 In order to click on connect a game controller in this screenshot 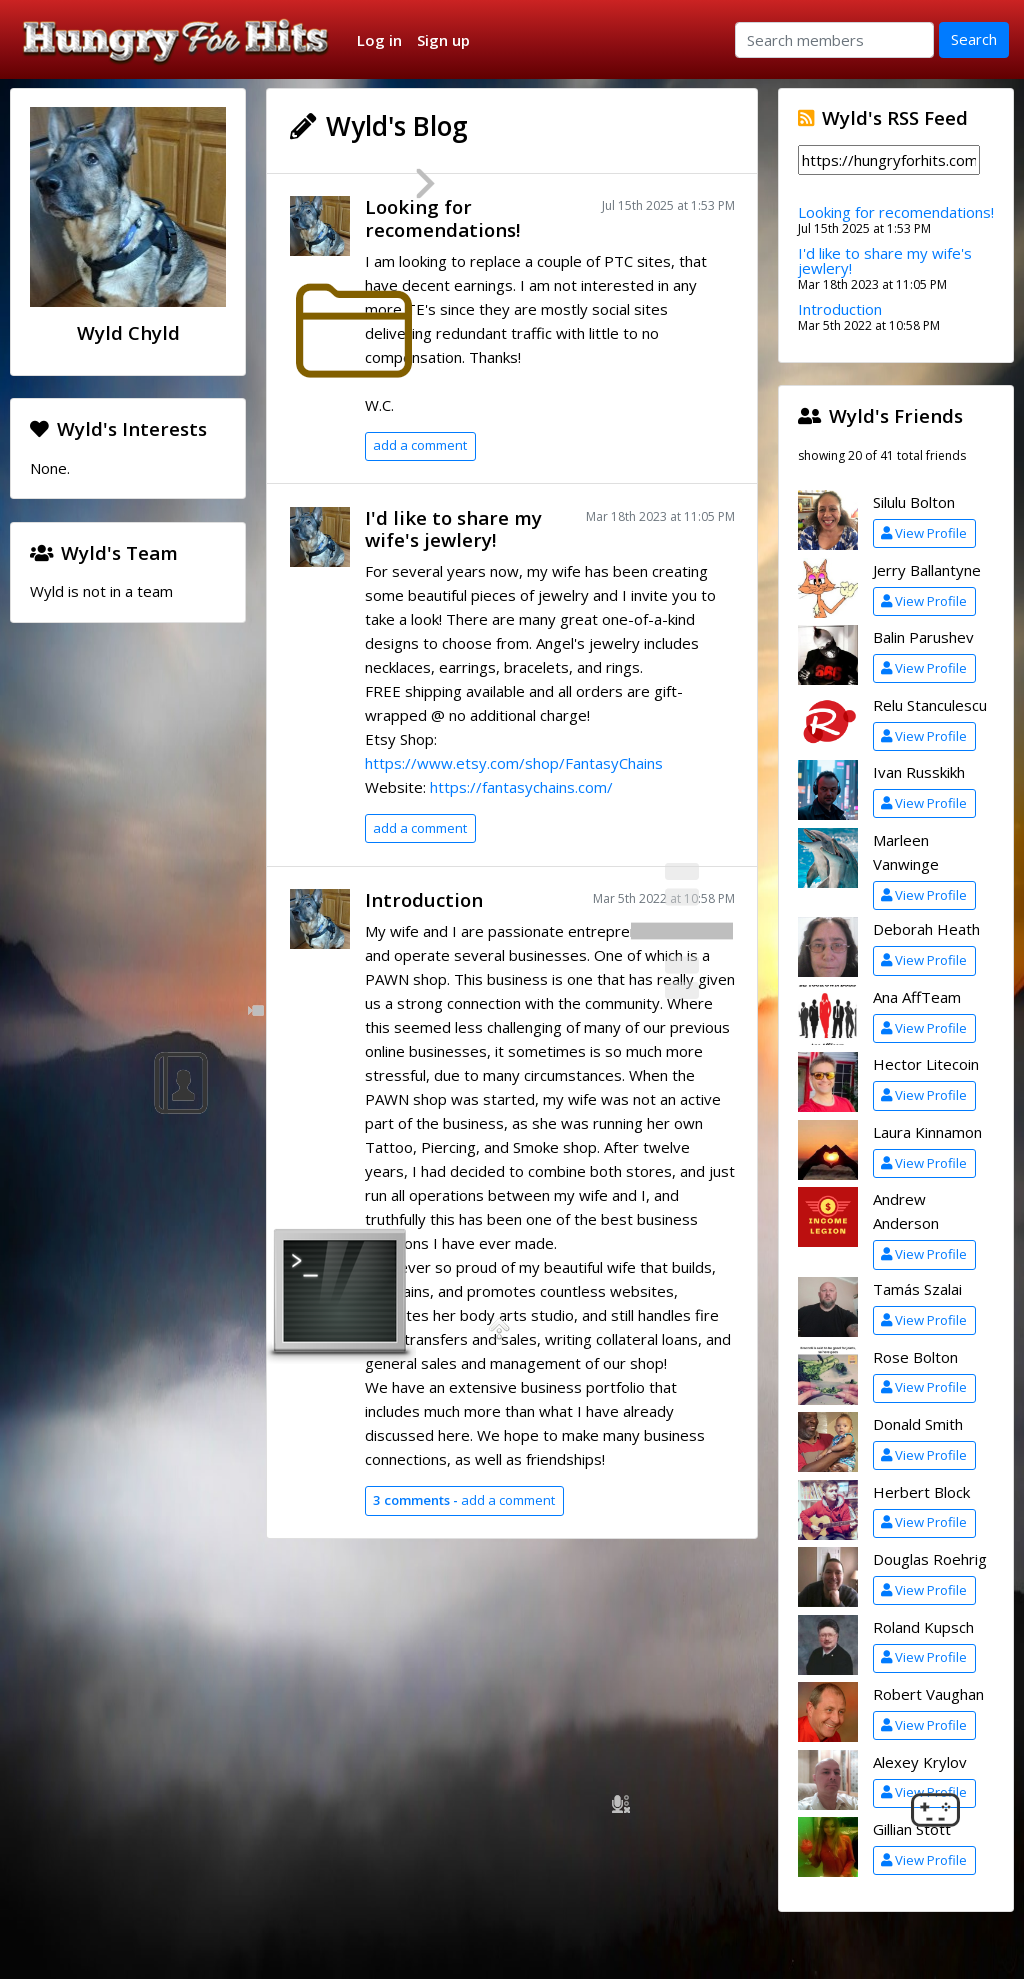, I will do `click(935, 1811)`.